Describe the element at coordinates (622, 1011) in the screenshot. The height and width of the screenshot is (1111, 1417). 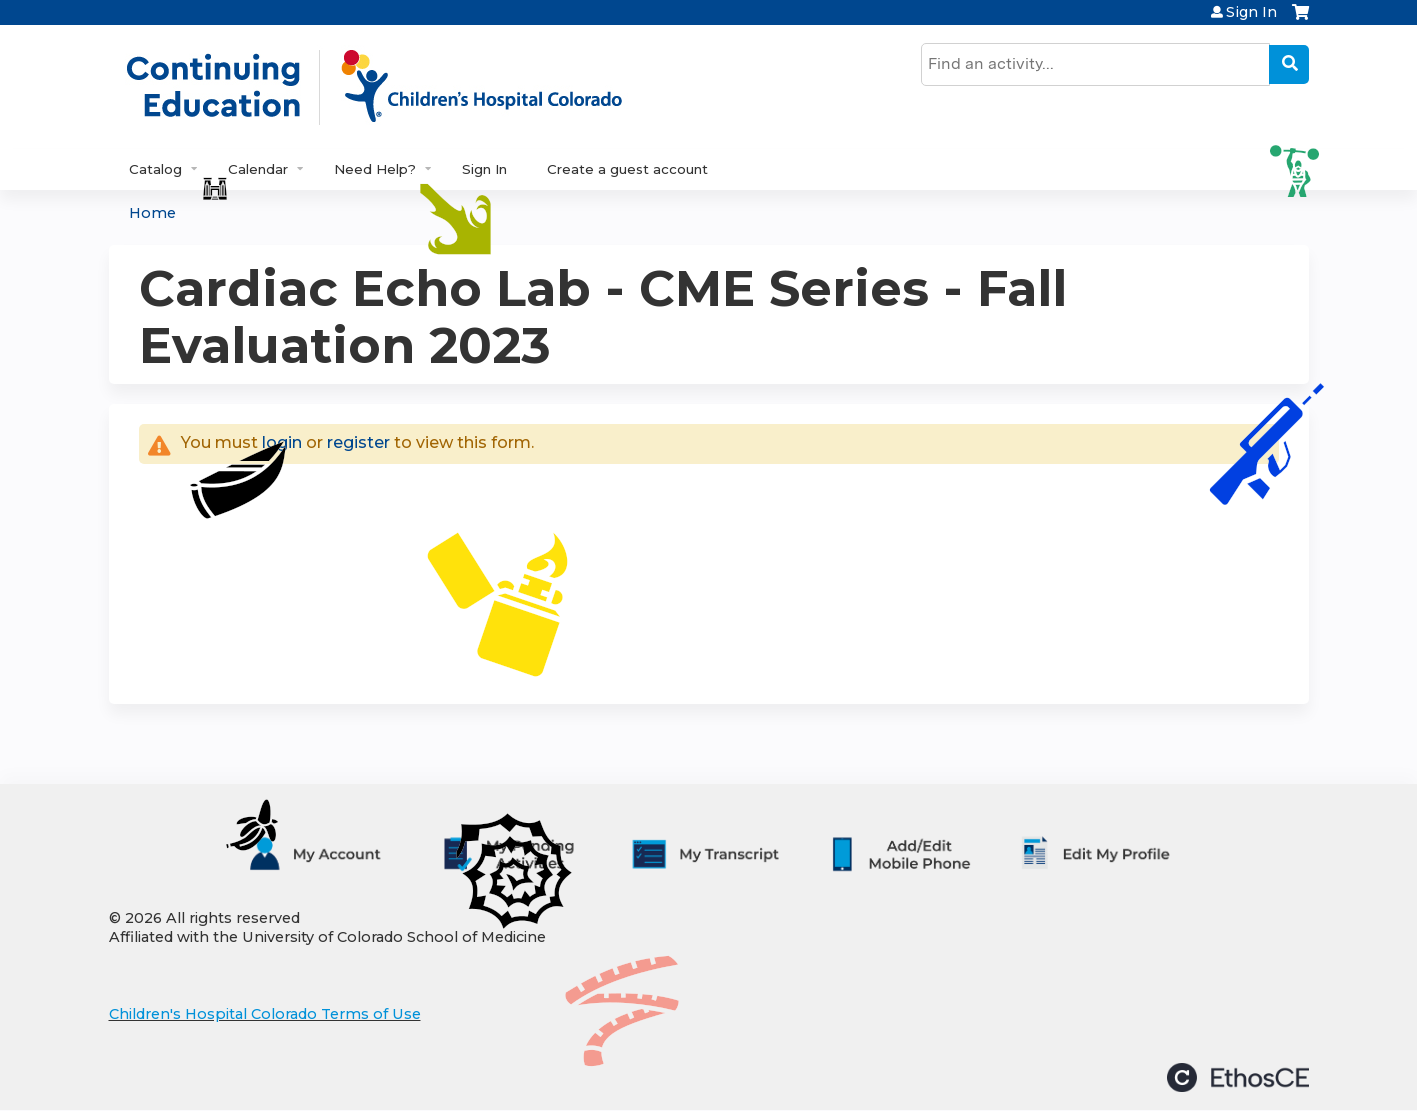
I see `access measurement or dimension tools` at that location.